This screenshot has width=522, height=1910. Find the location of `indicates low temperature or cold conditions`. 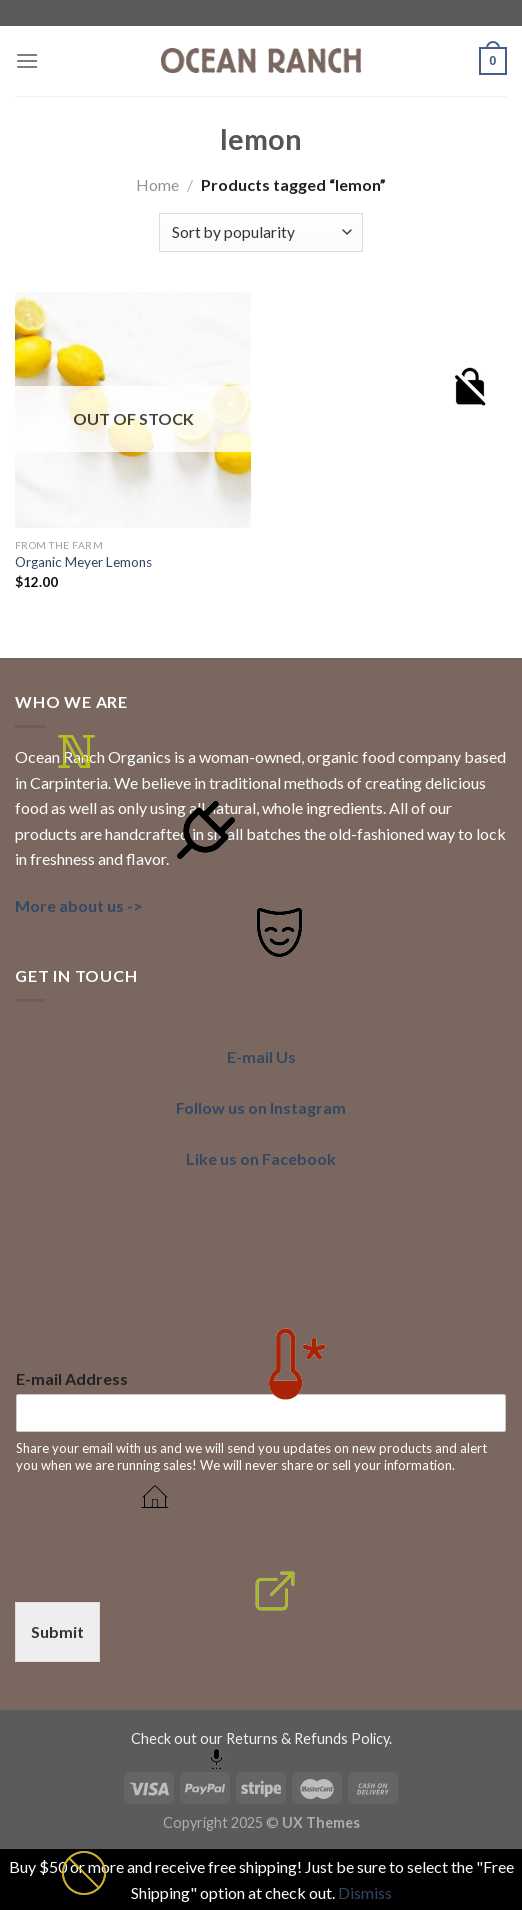

indicates low temperature or cold conditions is located at coordinates (288, 1364).